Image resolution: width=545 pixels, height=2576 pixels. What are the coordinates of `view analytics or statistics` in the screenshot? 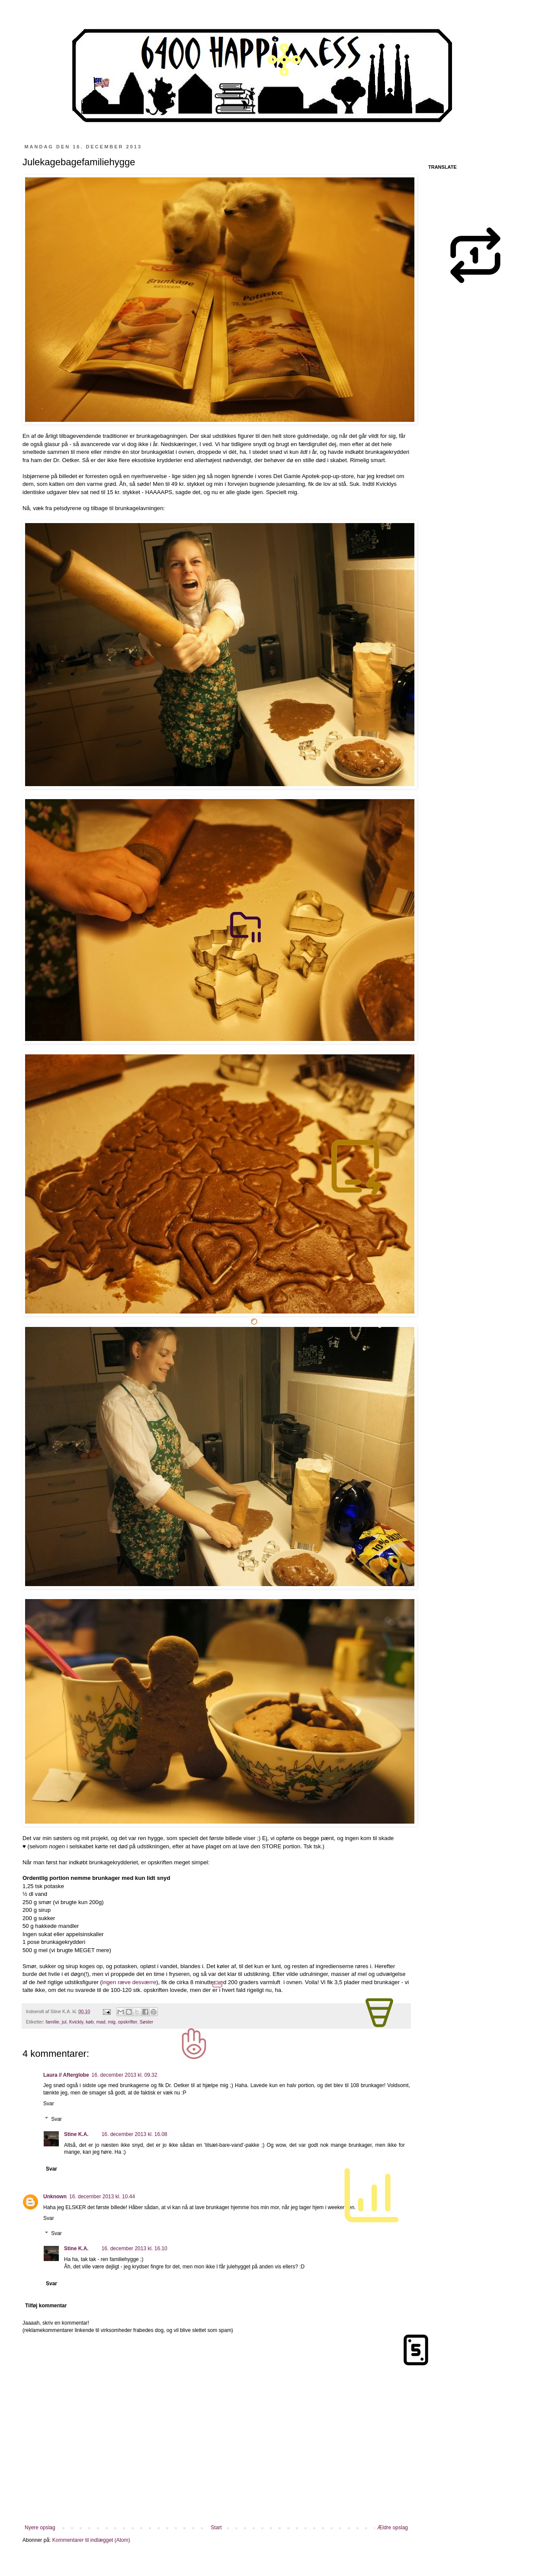 It's located at (372, 2195).